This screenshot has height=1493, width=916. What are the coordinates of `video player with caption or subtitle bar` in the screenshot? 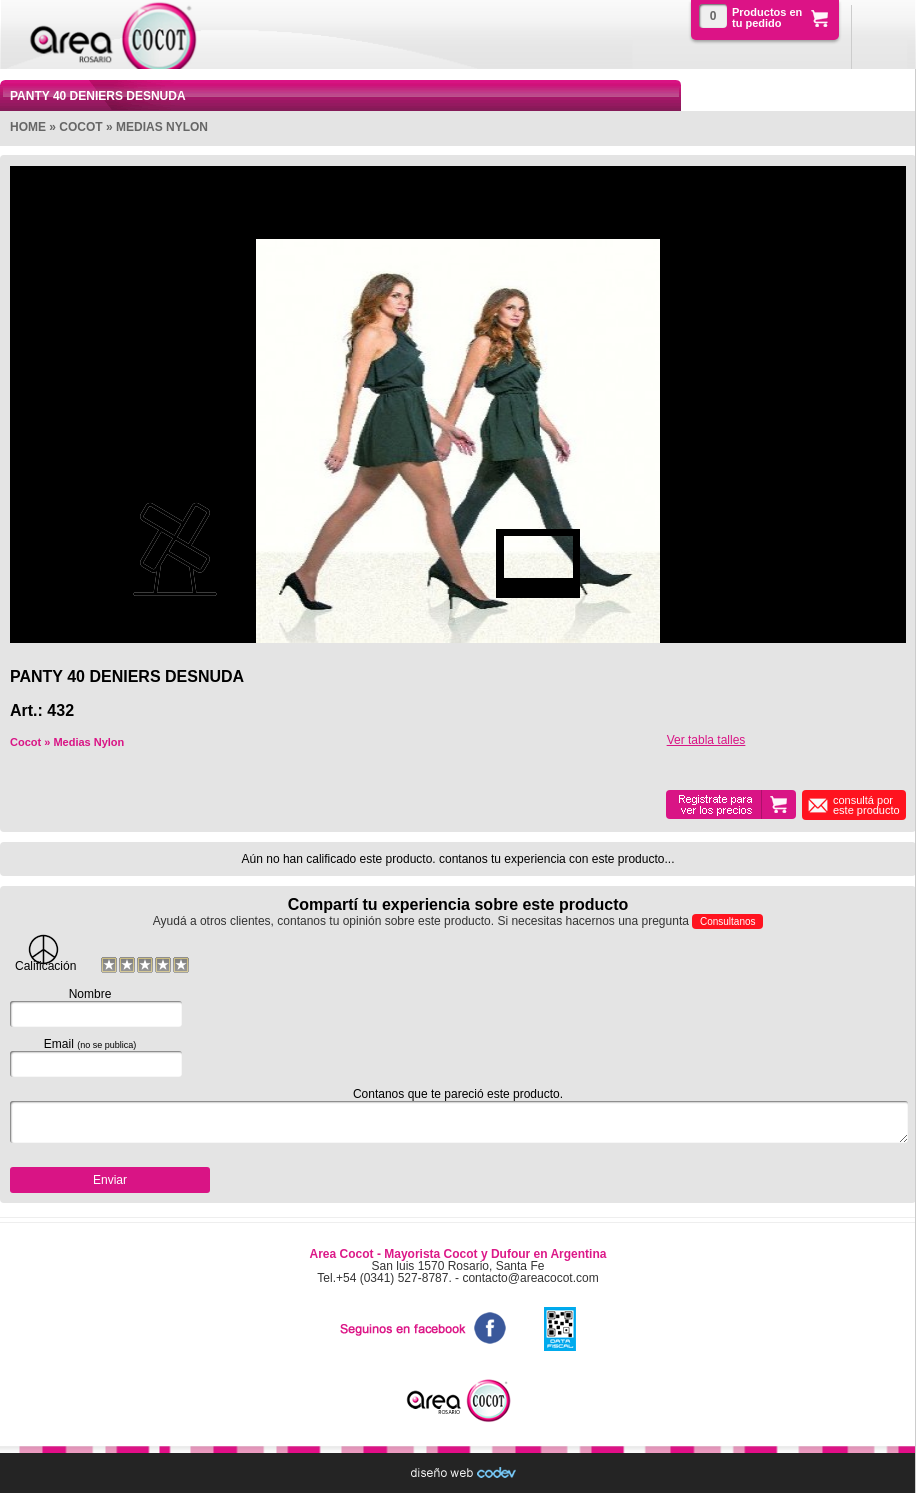 It's located at (538, 563).